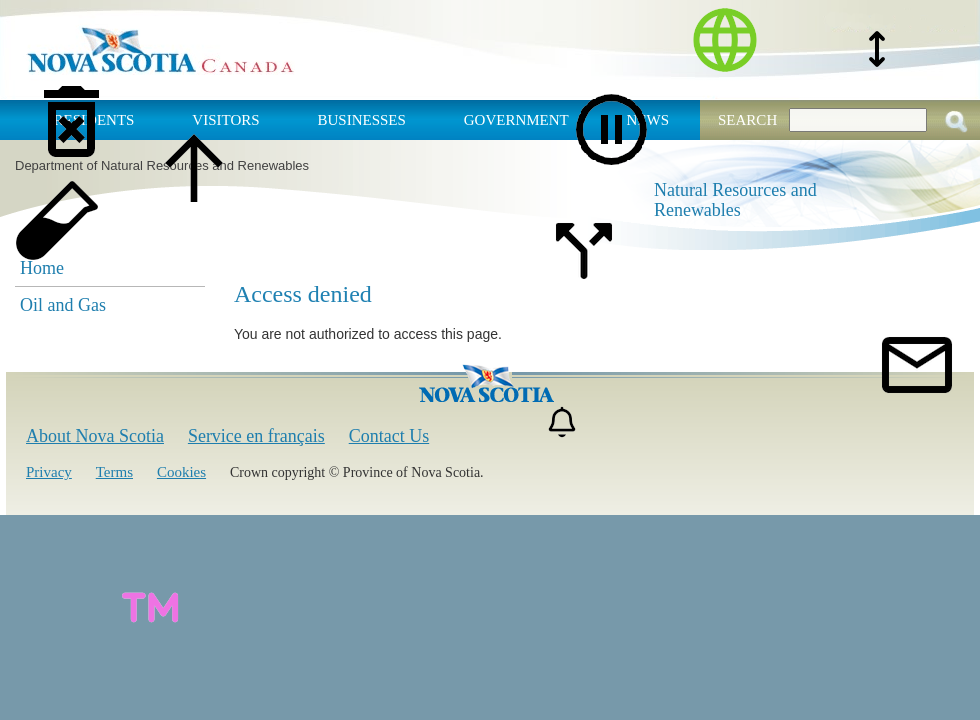 Image resolution: width=980 pixels, height=720 pixels. What do you see at coordinates (611, 129) in the screenshot?
I see `pause media playback` at bounding box center [611, 129].